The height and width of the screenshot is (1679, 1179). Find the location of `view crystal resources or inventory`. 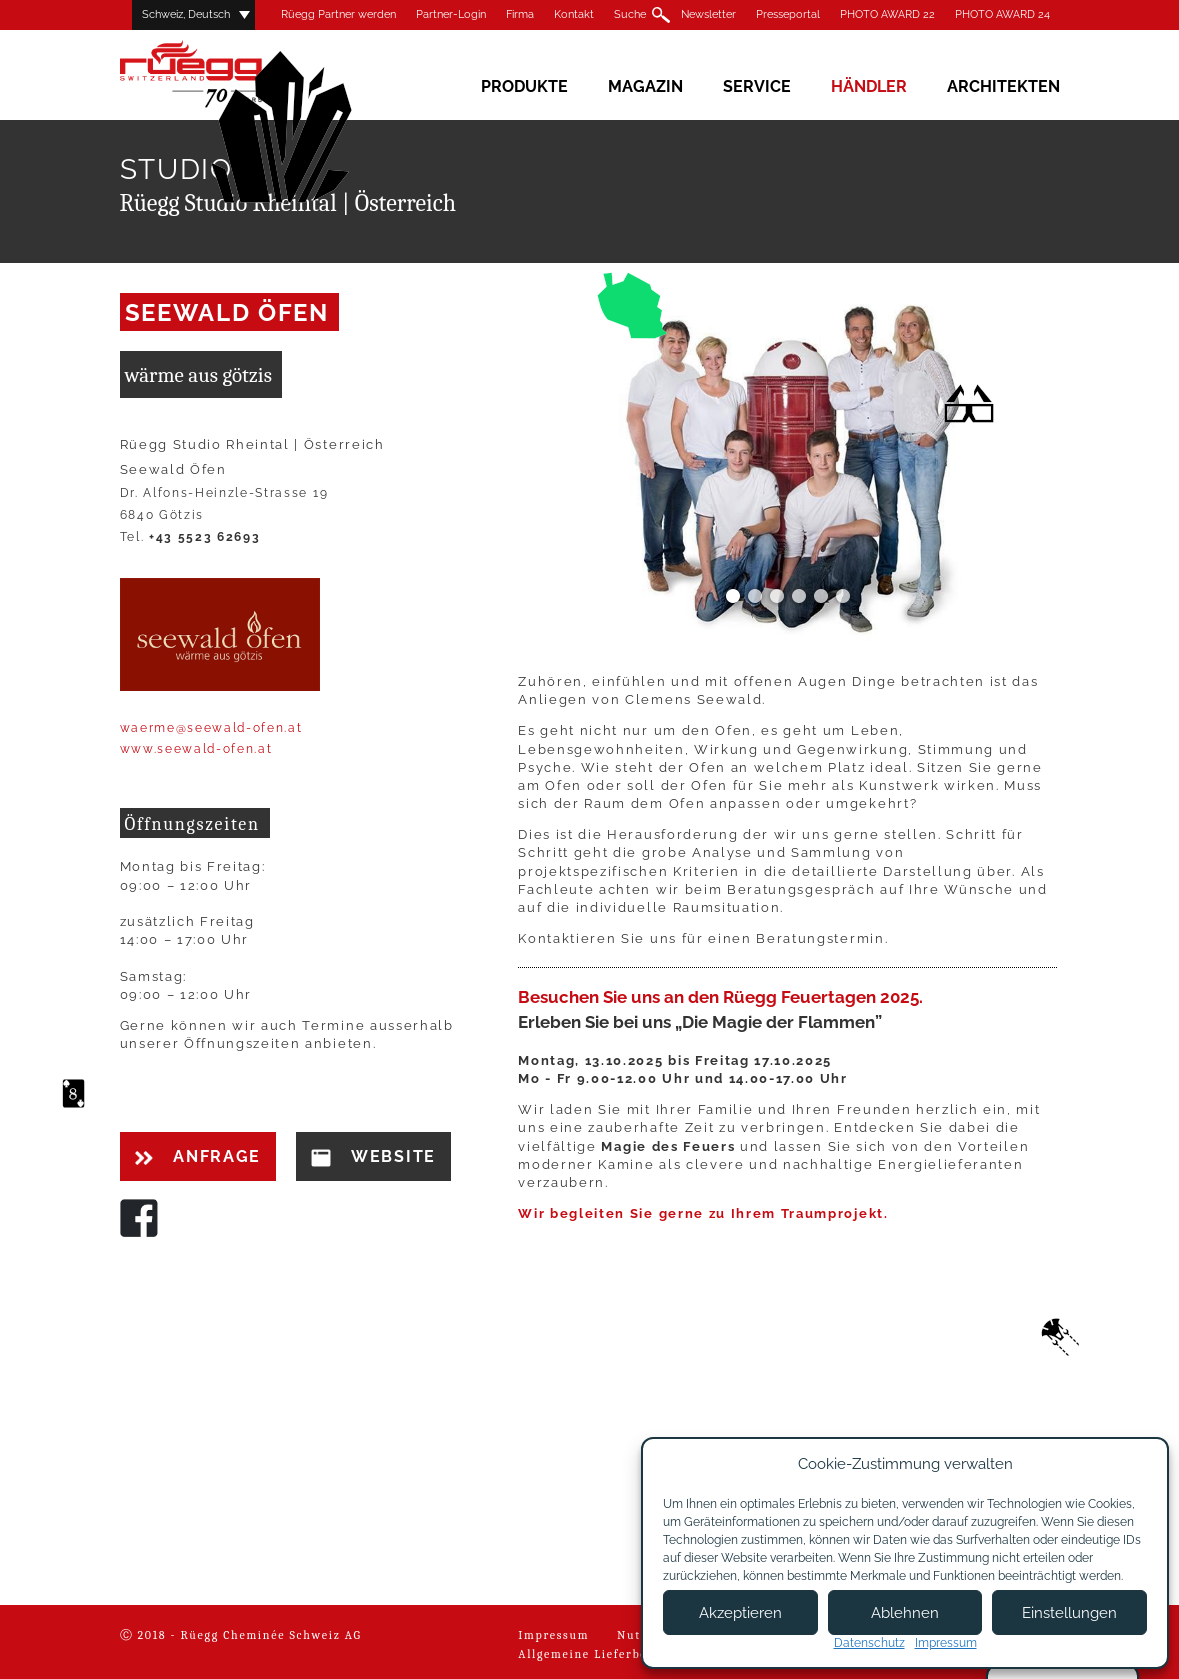

view crystal resources or inventory is located at coordinates (281, 127).